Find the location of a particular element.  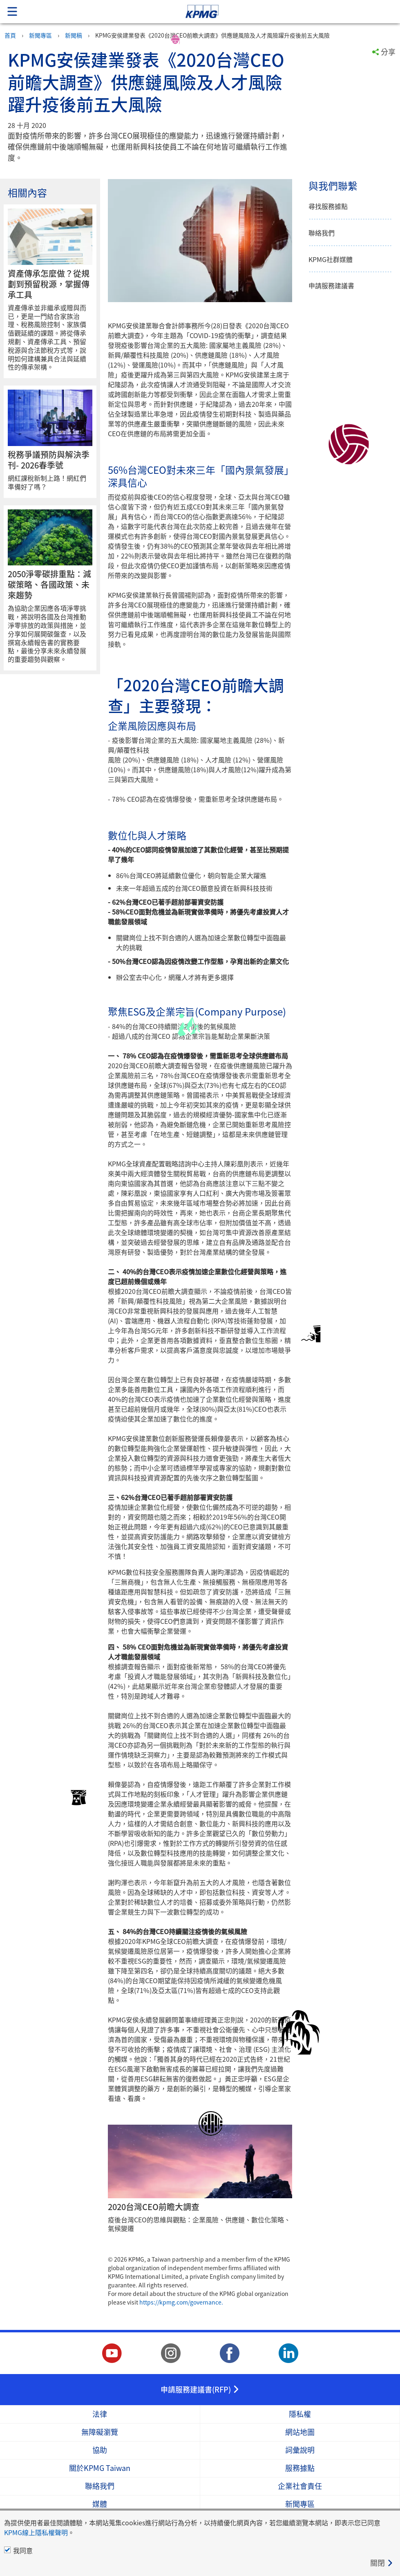

select willow tree in a nature or gardening game is located at coordinates (297, 2032).